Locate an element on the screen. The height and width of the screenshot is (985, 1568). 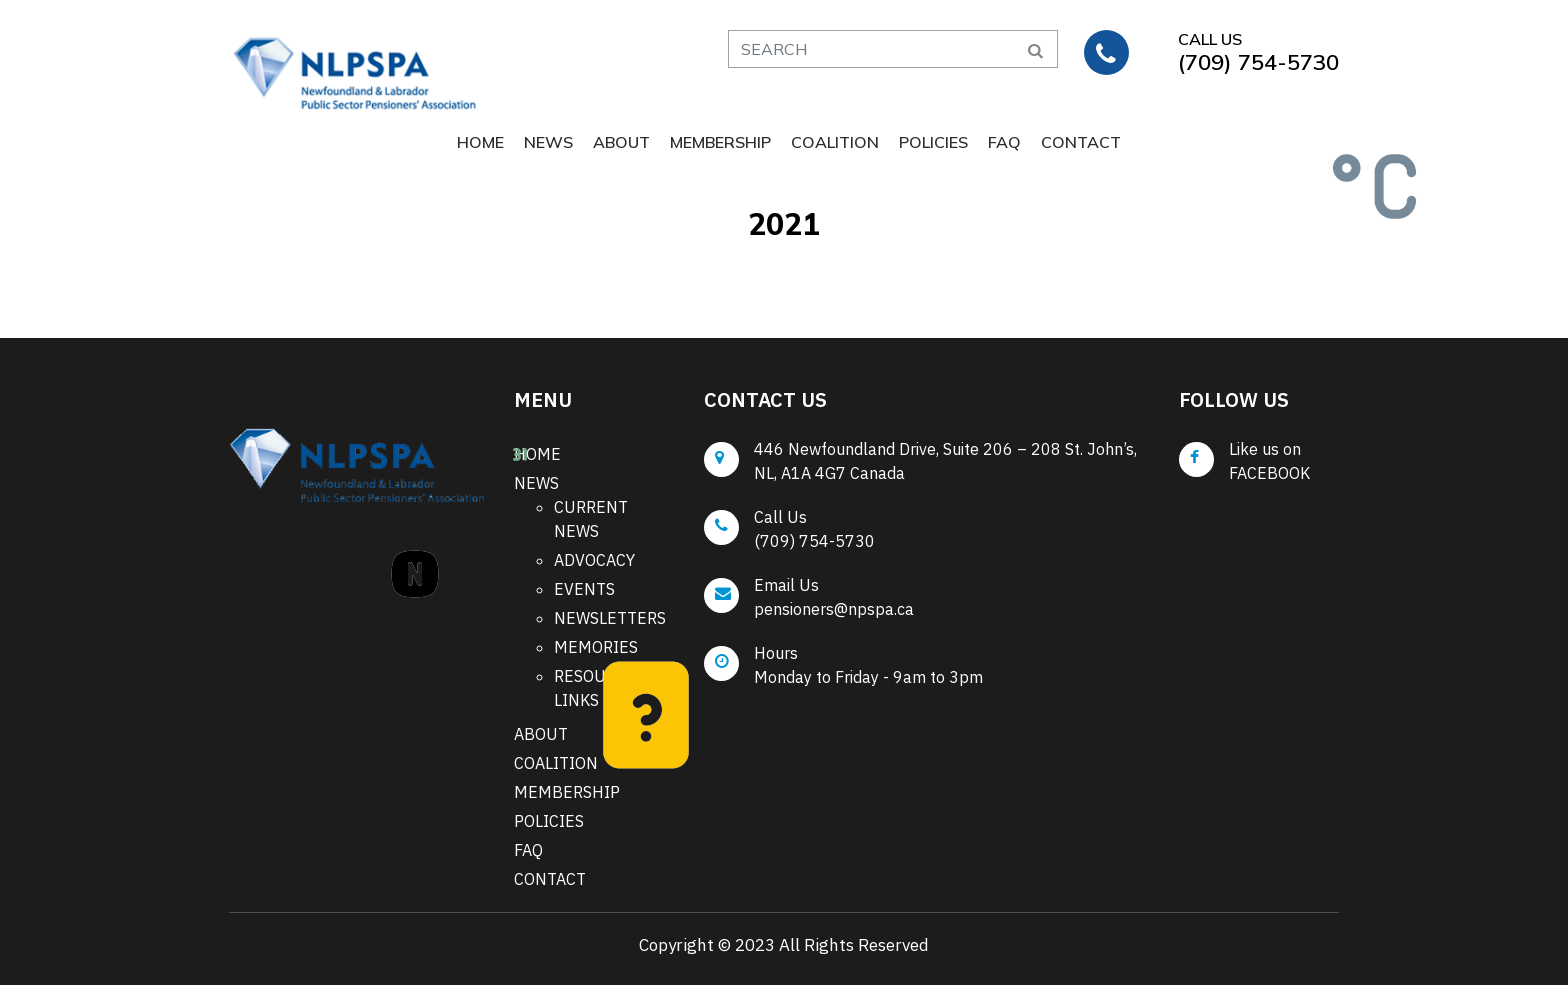
unknown or unrecognized device detected is located at coordinates (646, 715).